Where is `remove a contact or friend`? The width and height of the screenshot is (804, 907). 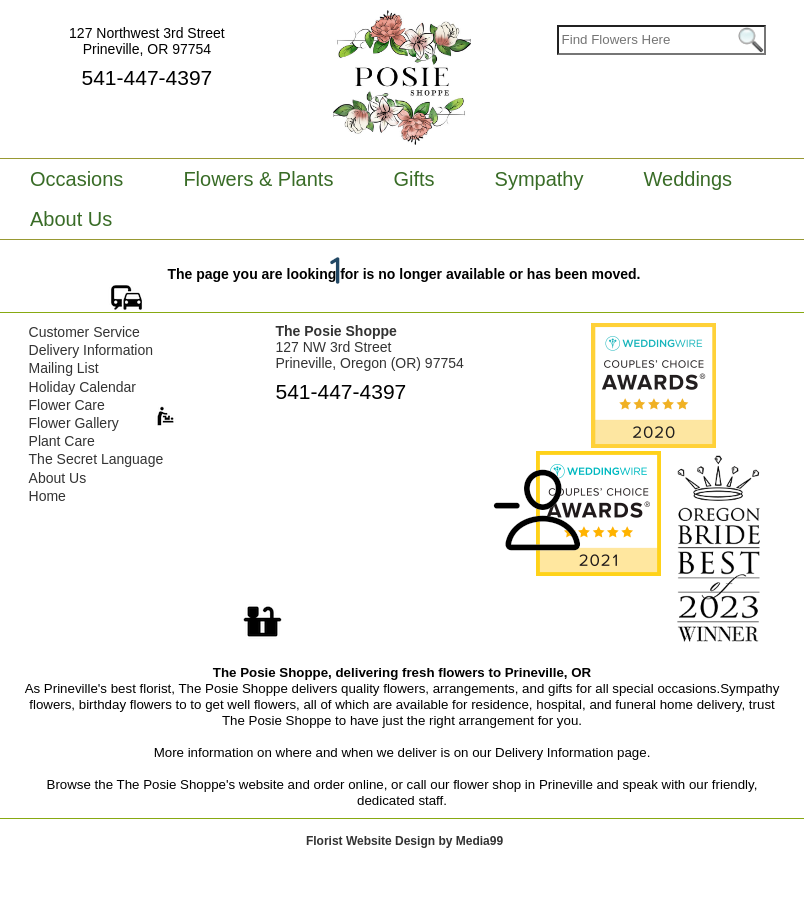
remove a contact or friend is located at coordinates (537, 510).